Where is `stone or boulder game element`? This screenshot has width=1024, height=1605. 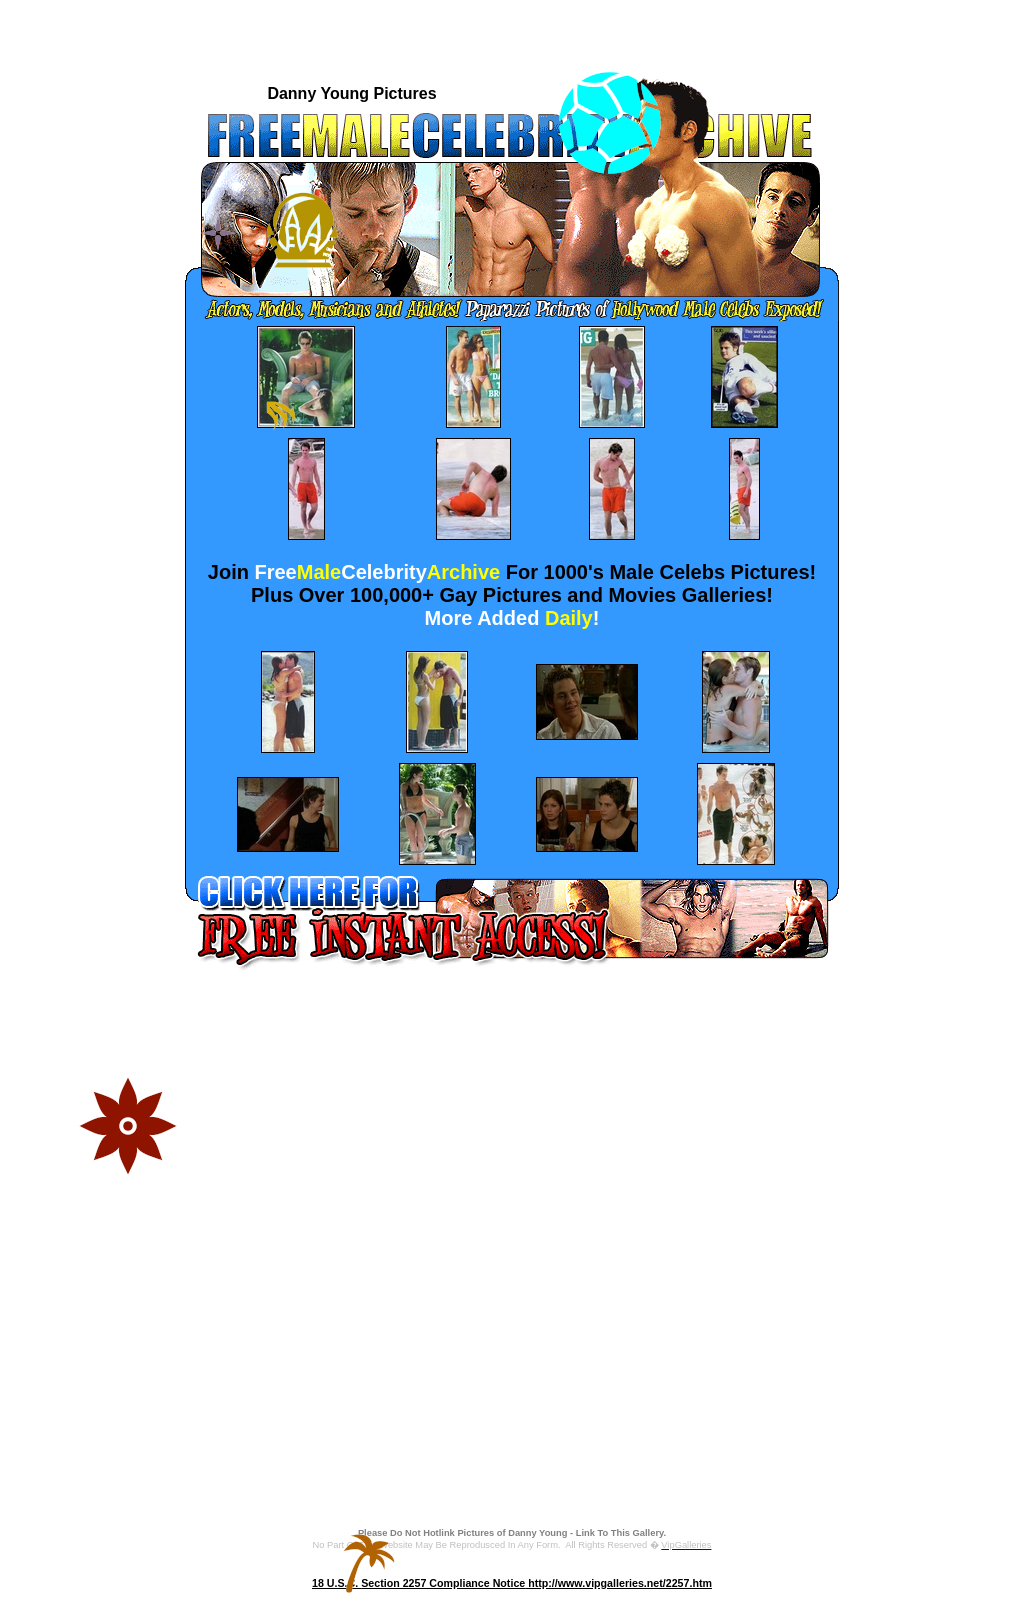 stone or boulder game element is located at coordinates (610, 123).